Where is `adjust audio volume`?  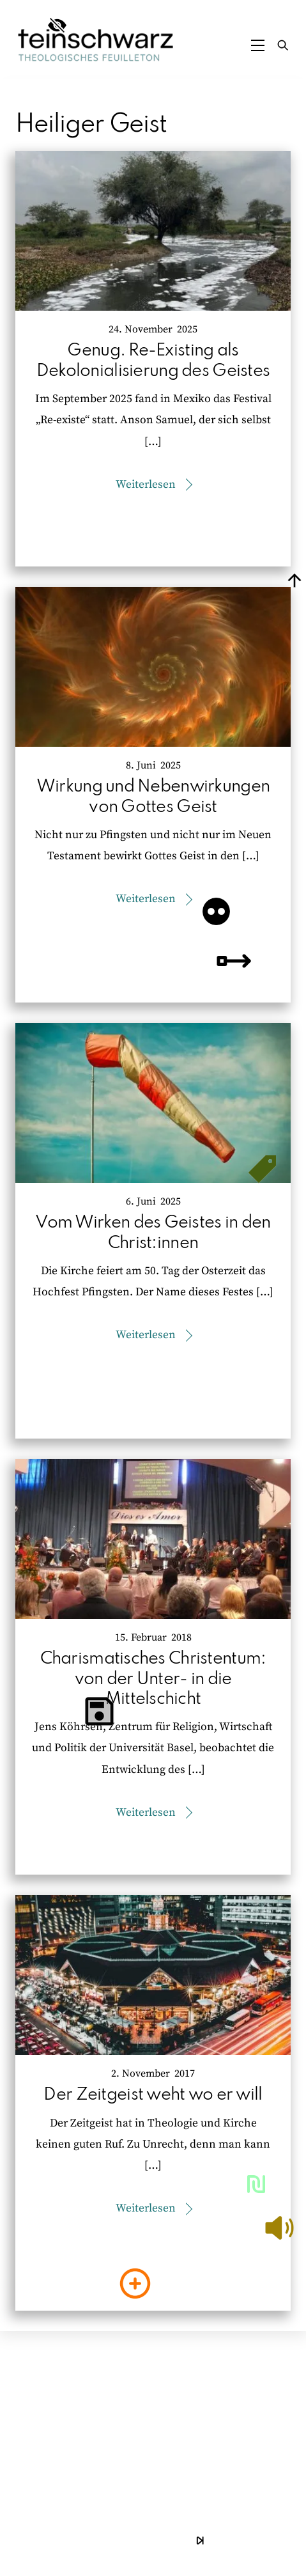 adjust audio volume is located at coordinates (279, 2228).